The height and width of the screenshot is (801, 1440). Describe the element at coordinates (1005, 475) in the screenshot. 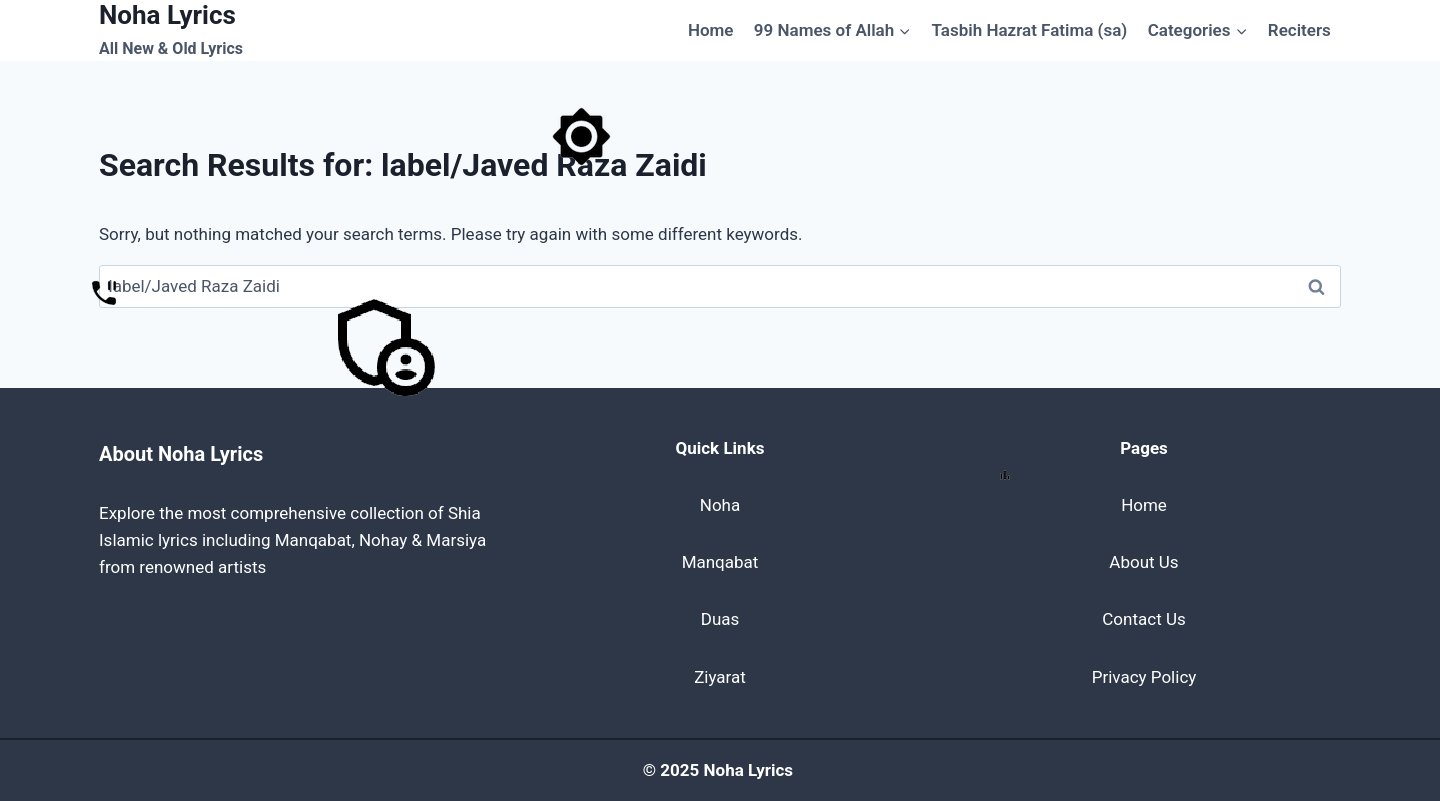

I see `view analytics or statistics` at that location.